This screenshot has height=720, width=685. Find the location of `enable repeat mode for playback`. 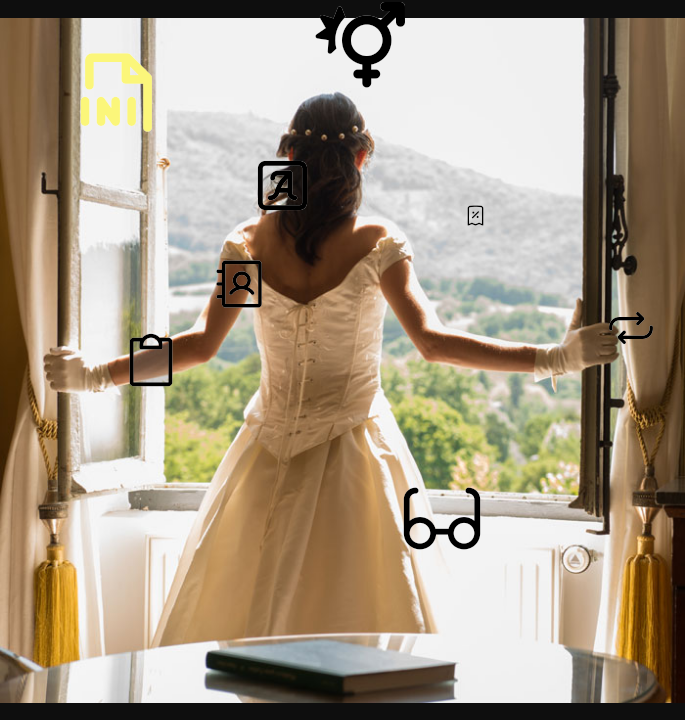

enable repeat mode for playback is located at coordinates (631, 328).